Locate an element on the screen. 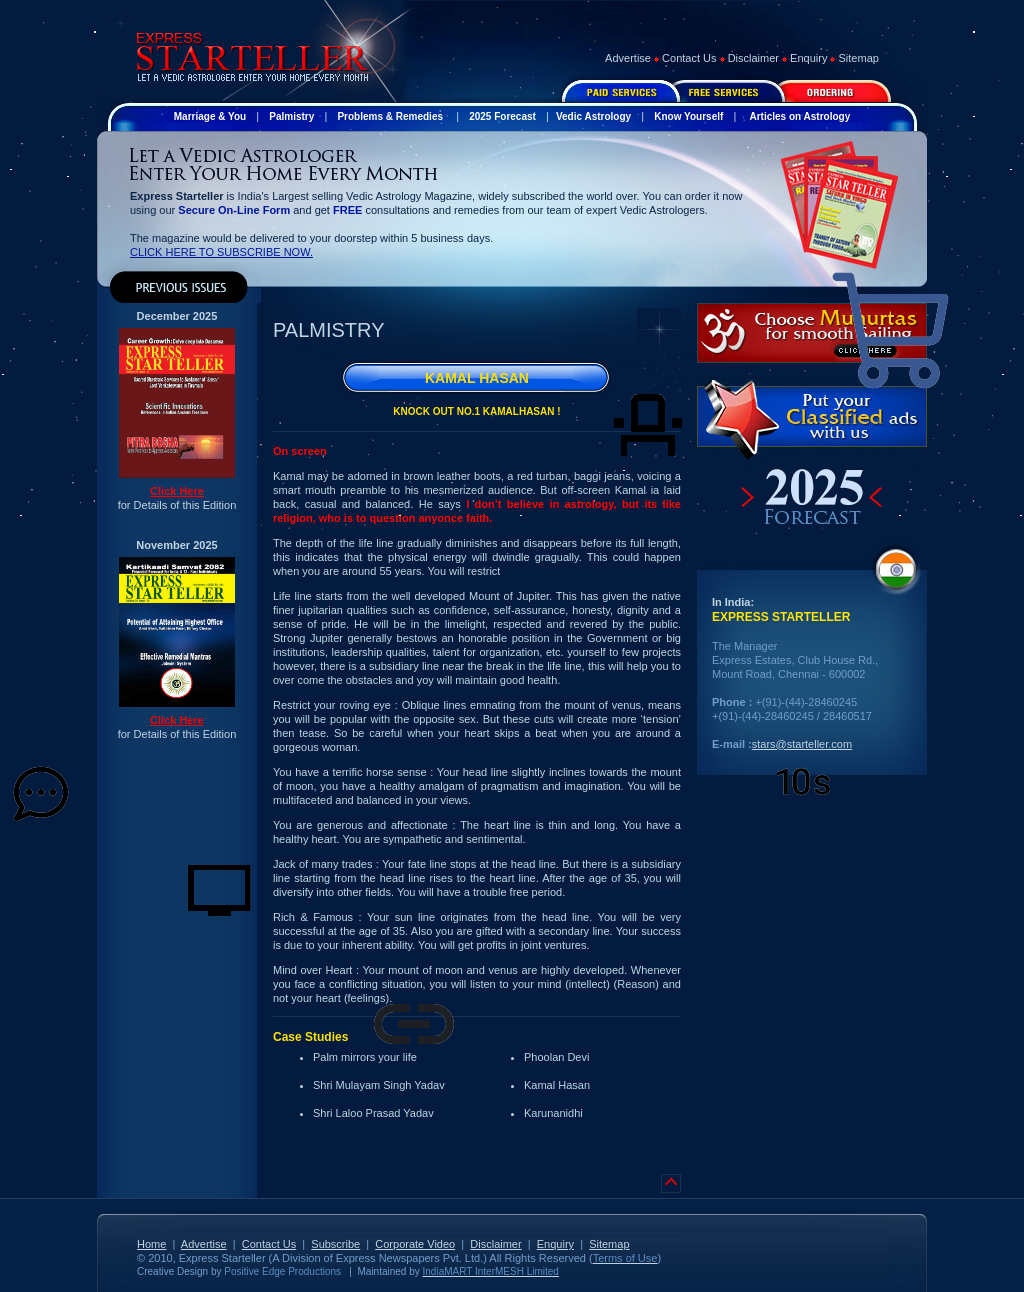  select or reserve a seat is located at coordinates (648, 425).